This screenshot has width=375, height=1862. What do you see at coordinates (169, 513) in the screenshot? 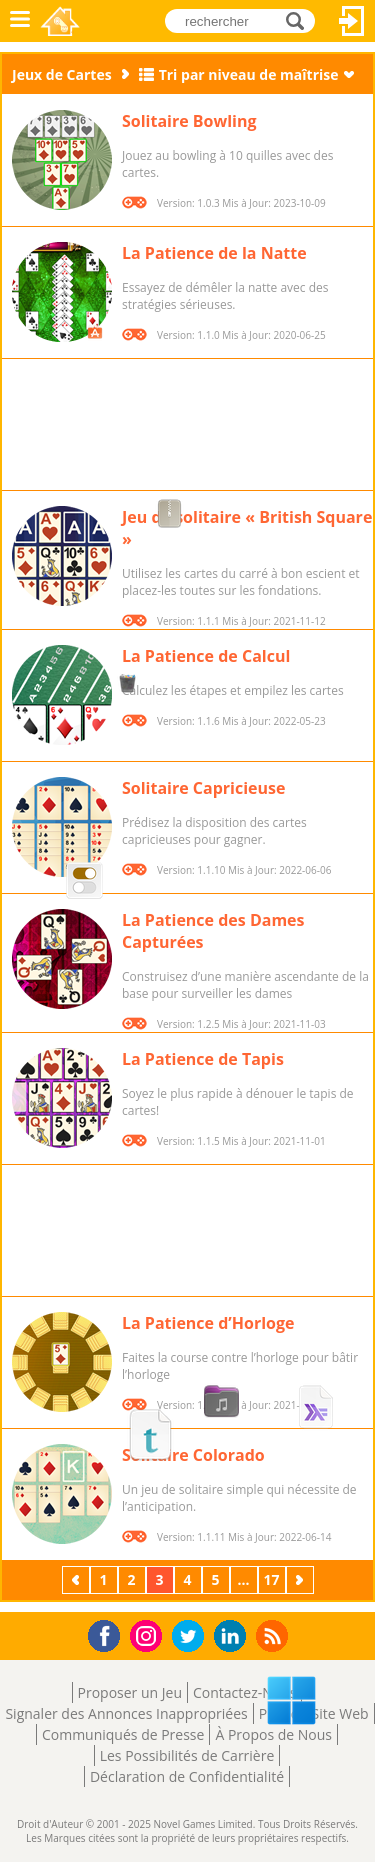
I see `open archive manager to compress or extract files` at bounding box center [169, 513].